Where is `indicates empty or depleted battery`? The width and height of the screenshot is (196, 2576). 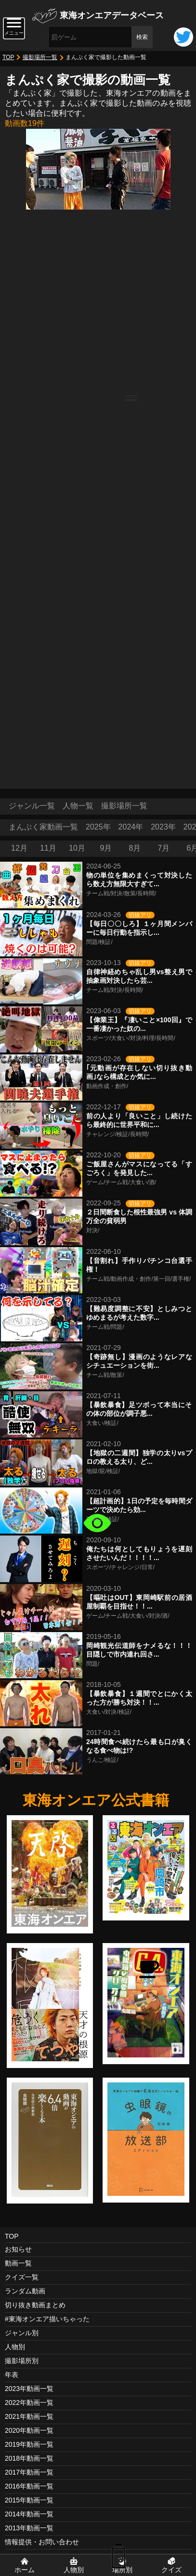
indicates empty or depleted battery is located at coordinates (118, 2557).